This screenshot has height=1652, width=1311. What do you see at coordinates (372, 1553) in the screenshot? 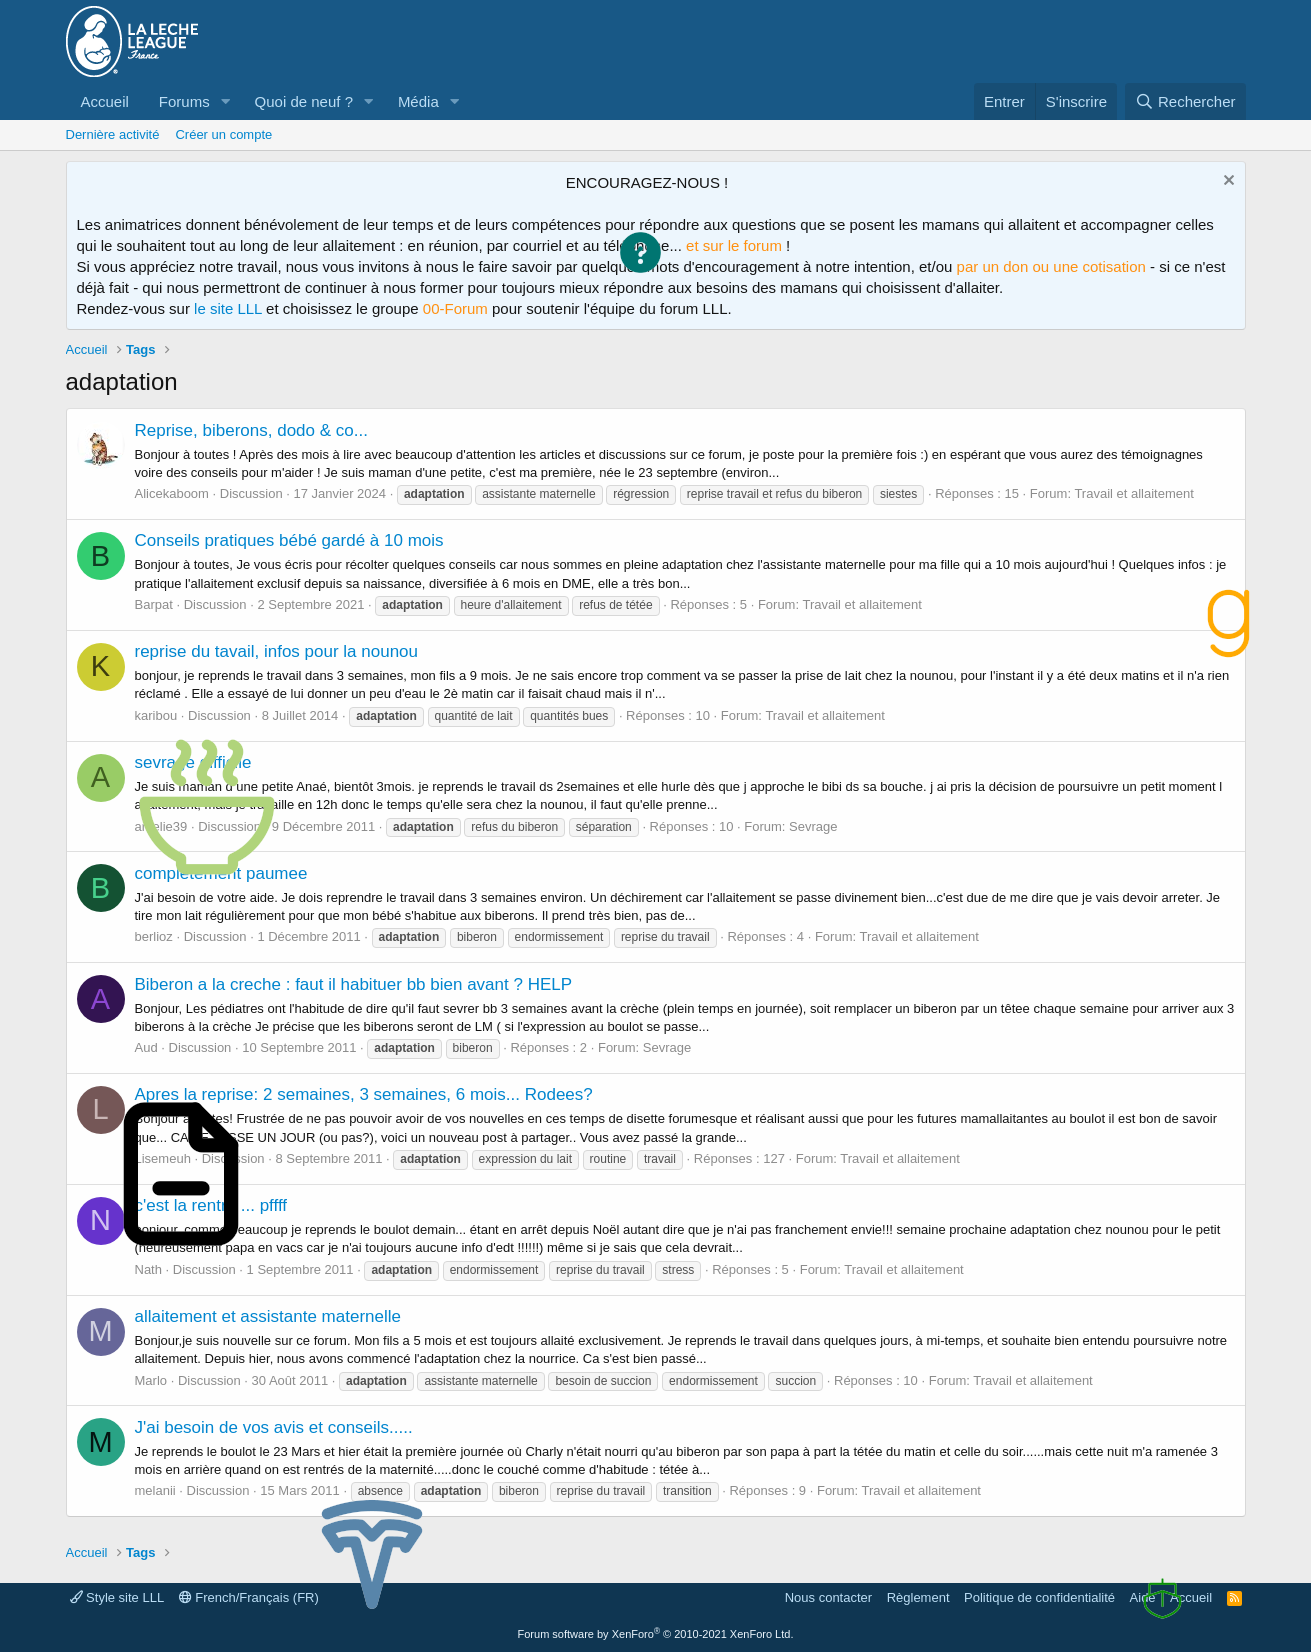
I see `Tesla brand logo` at bounding box center [372, 1553].